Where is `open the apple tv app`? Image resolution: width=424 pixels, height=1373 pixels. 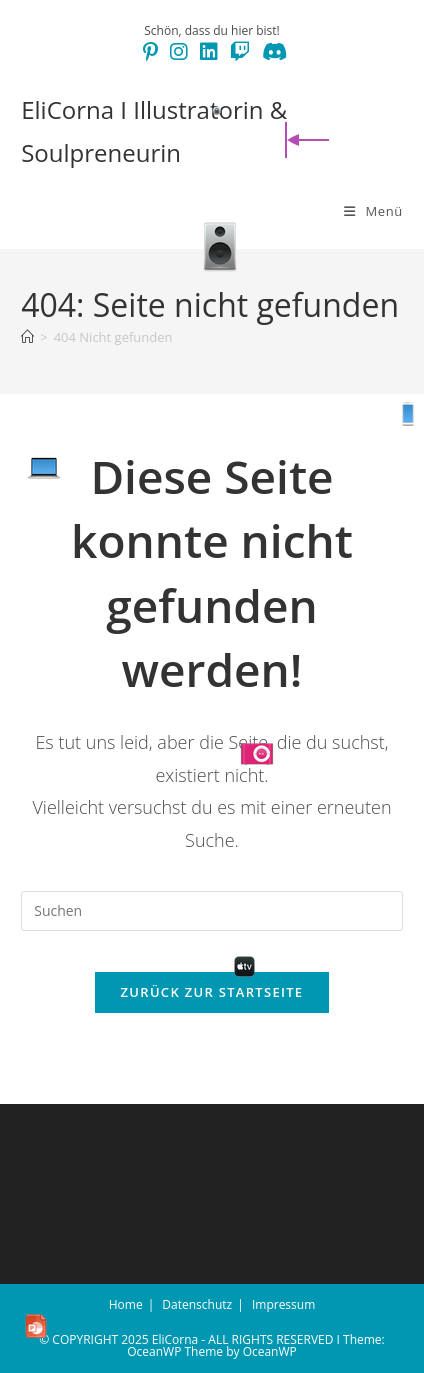 open the apple tv app is located at coordinates (244, 966).